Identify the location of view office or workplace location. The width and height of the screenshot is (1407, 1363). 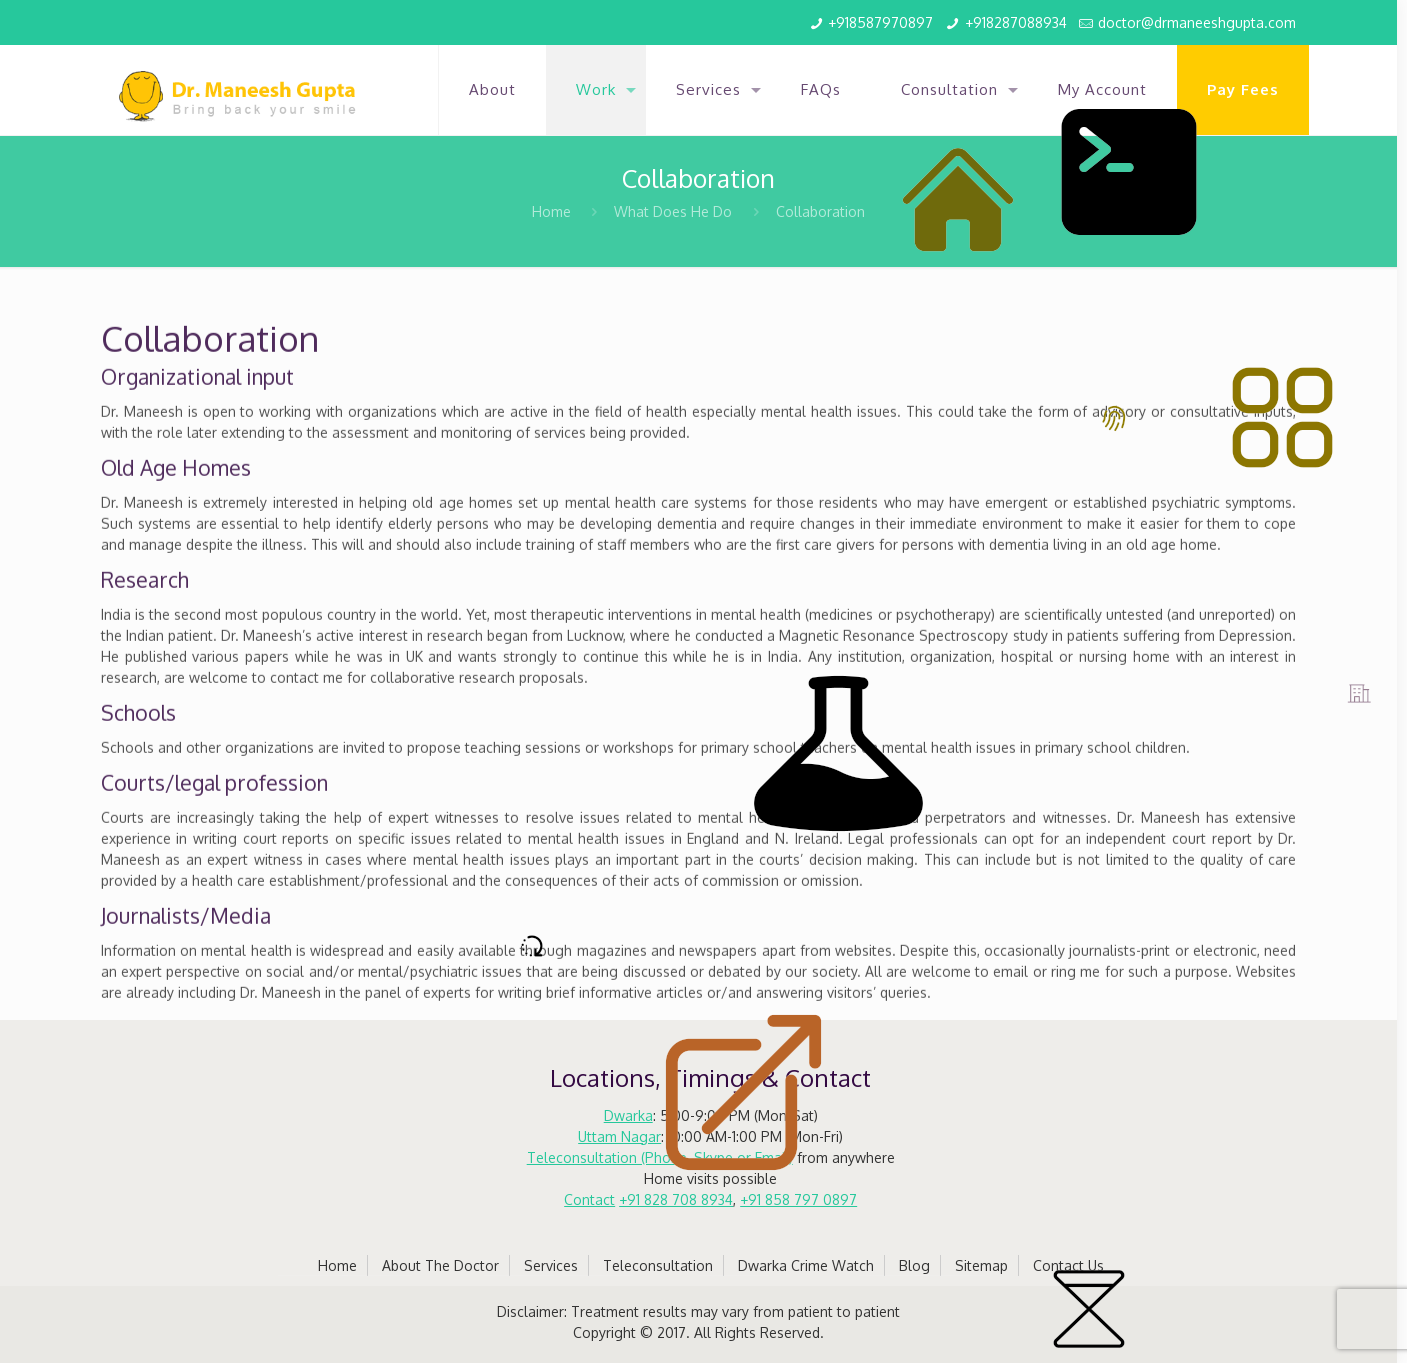
(1358, 693).